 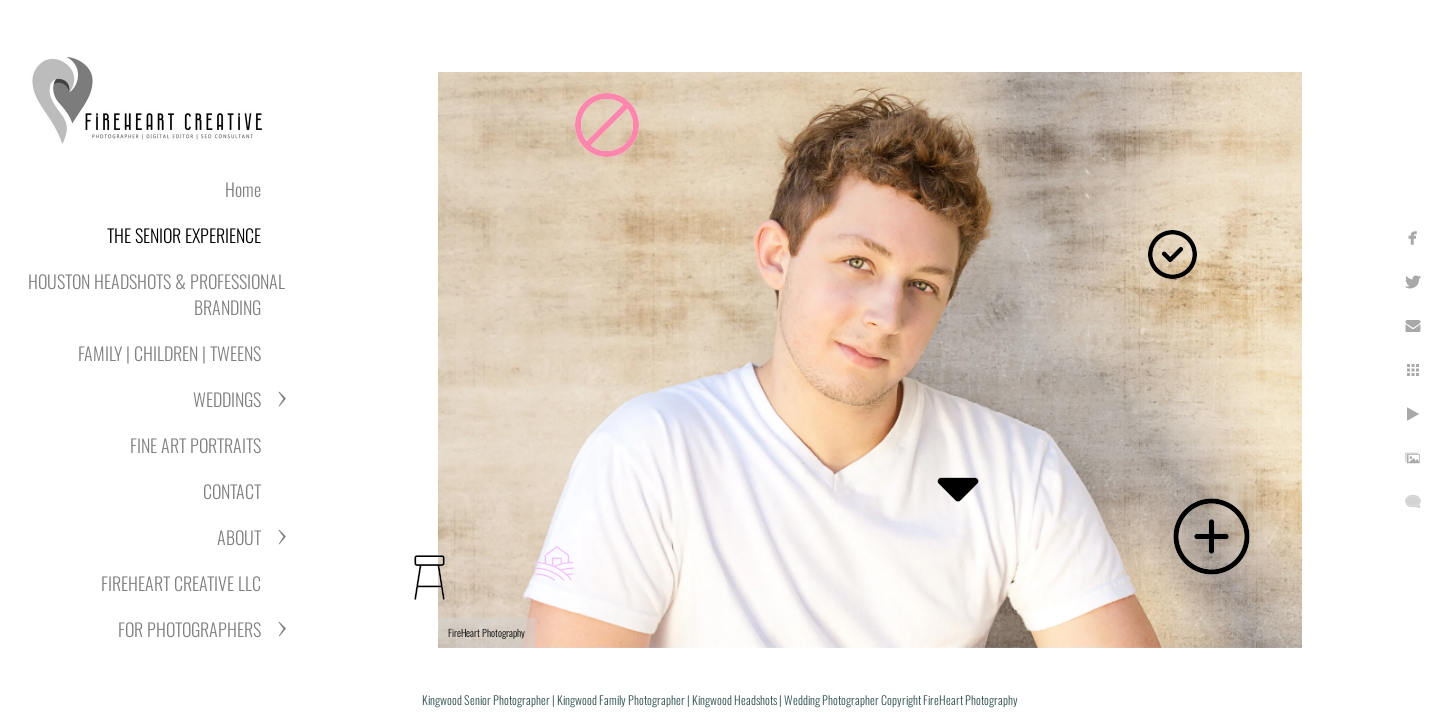 What do you see at coordinates (554, 564) in the screenshot?
I see `access farm or agricultural features` at bounding box center [554, 564].